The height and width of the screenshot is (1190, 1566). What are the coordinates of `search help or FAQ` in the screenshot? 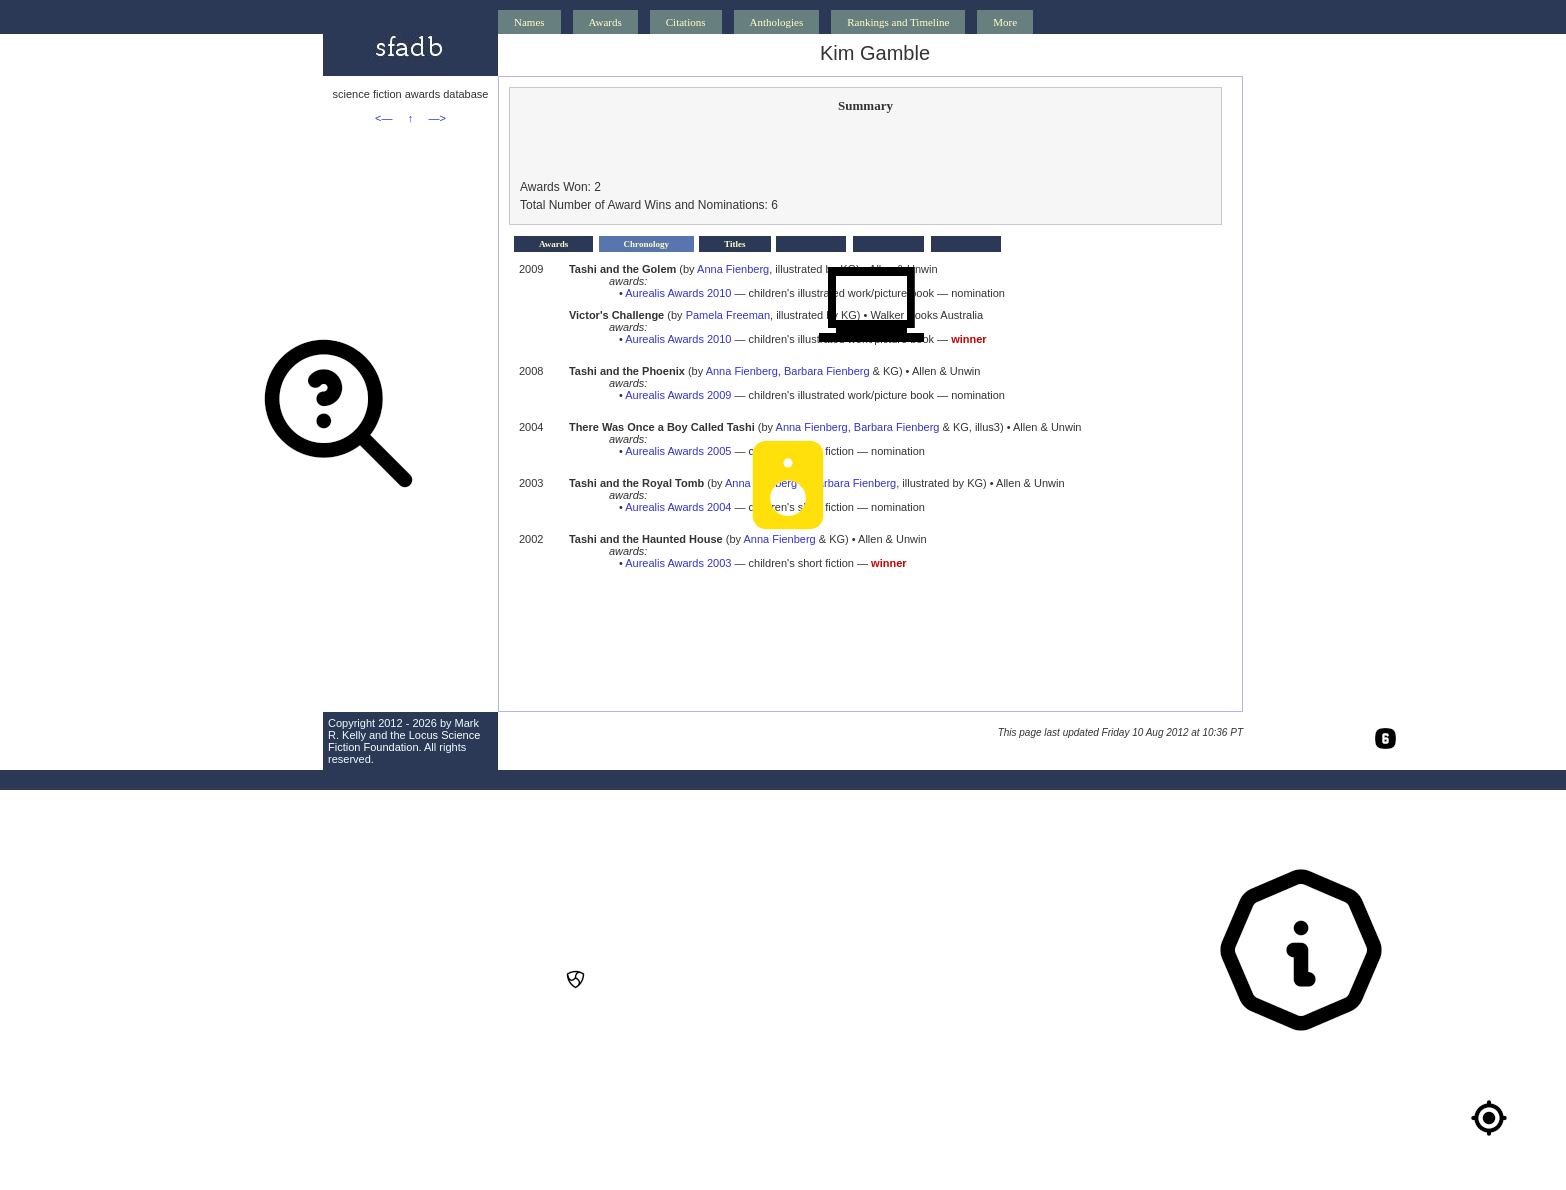 It's located at (338, 413).